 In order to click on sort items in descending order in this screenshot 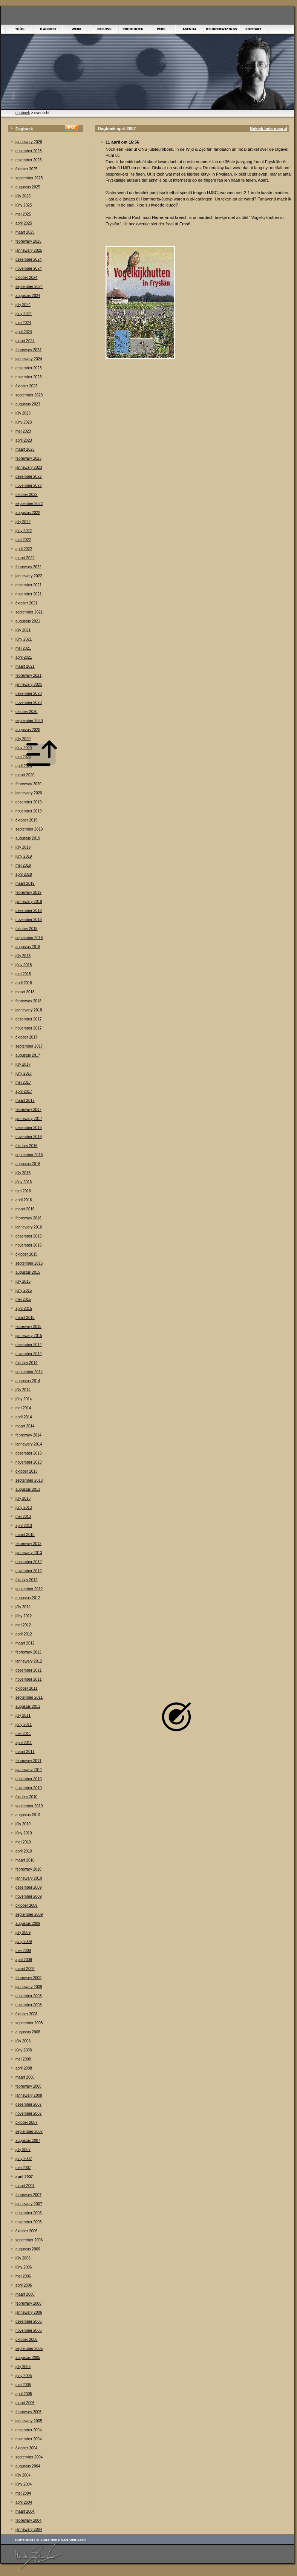, I will do `click(40, 754)`.